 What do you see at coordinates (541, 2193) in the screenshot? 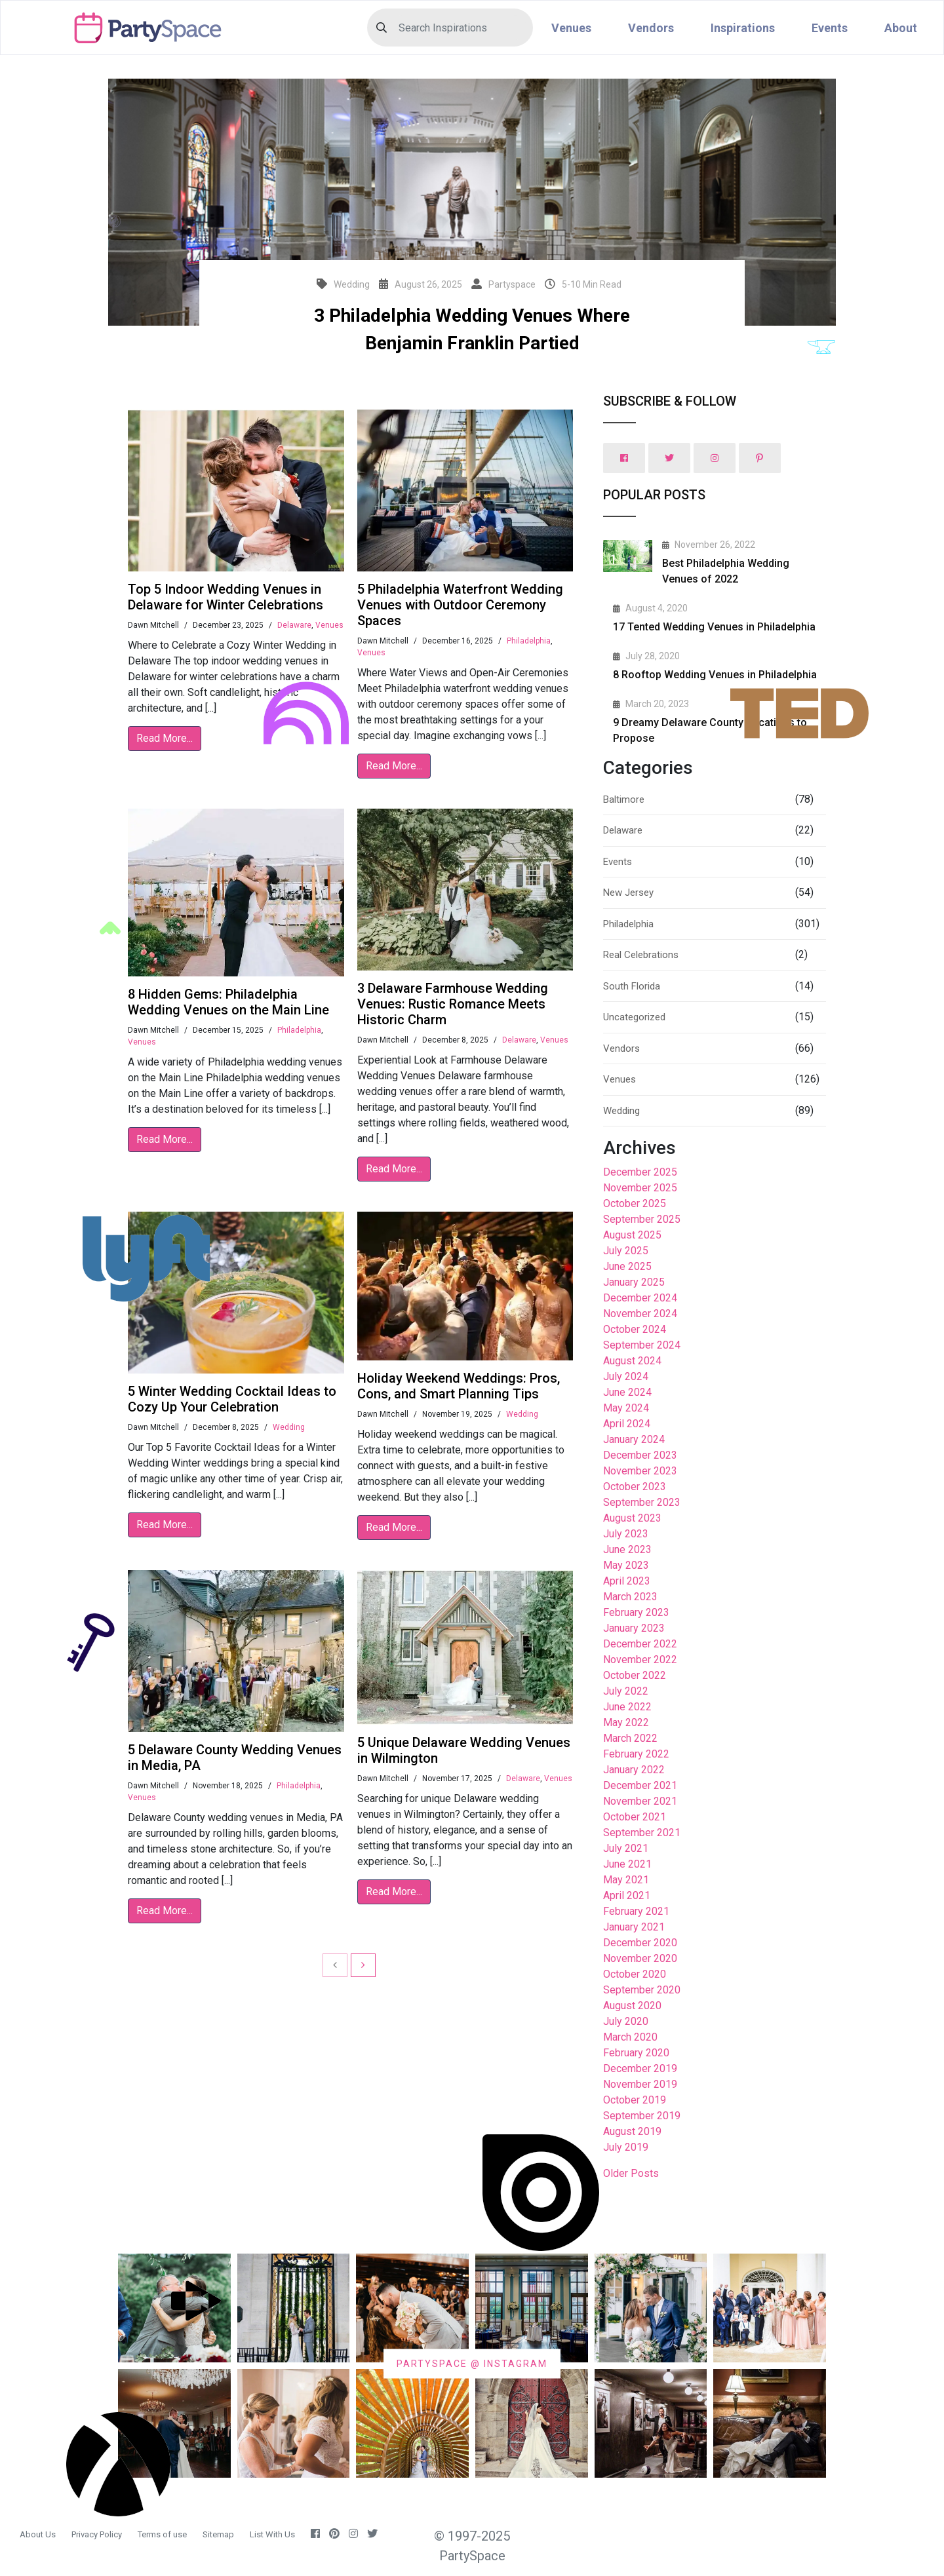
I see `open Issuu digital publishing platform` at bounding box center [541, 2193].